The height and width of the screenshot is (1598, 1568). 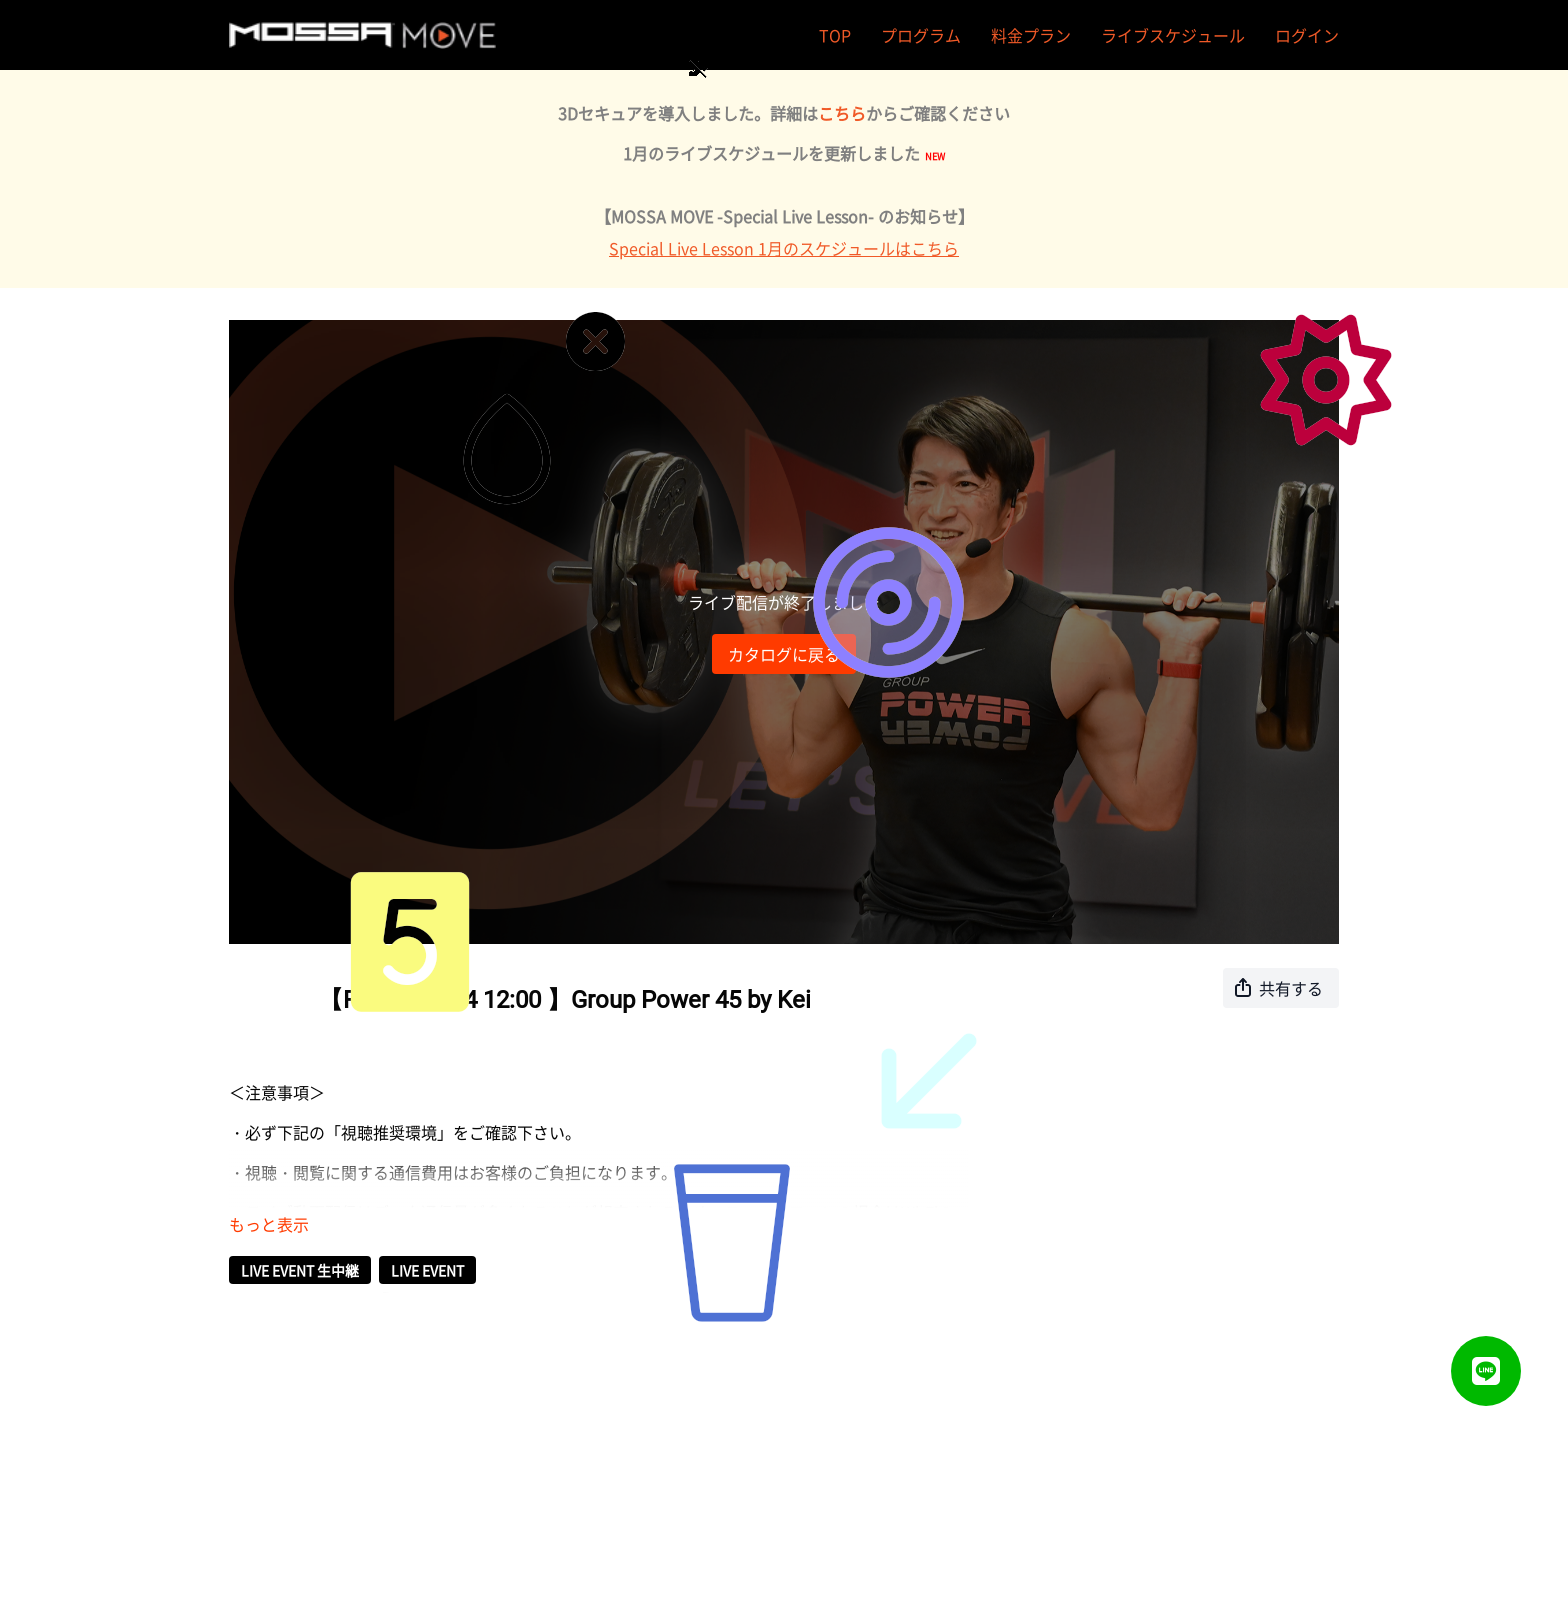 What do you see at coordinates (732, 1240) in the screenshot?
I see `view nearby bars or pubs` at bounding box center [732, 1240].